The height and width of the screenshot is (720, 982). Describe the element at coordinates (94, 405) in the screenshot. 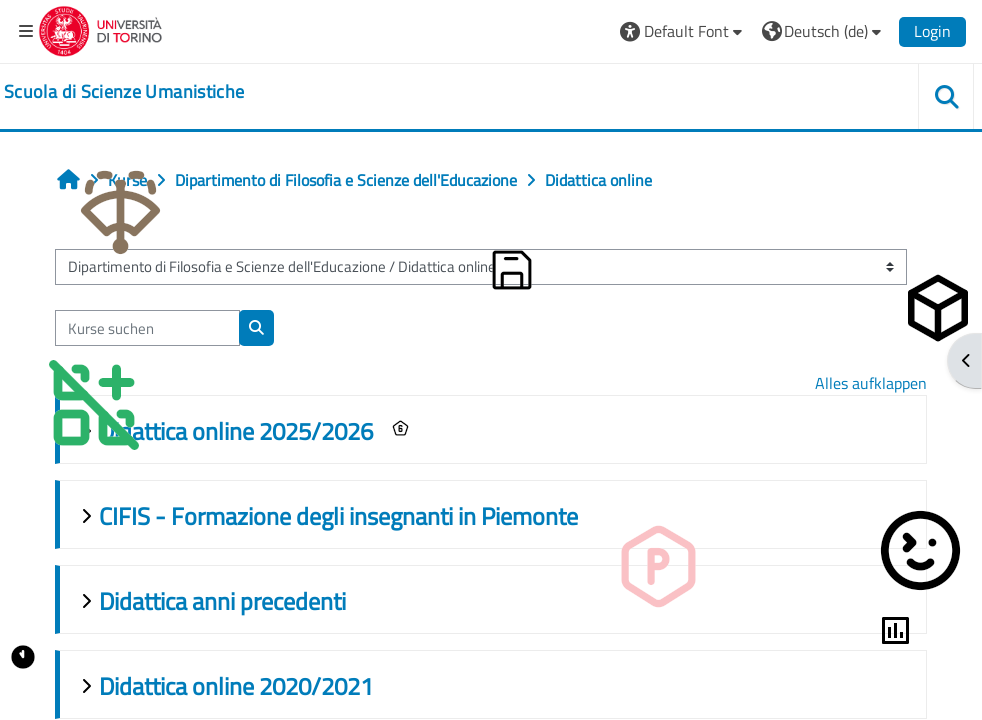

I see `apps or widgets are disabled` at that location.